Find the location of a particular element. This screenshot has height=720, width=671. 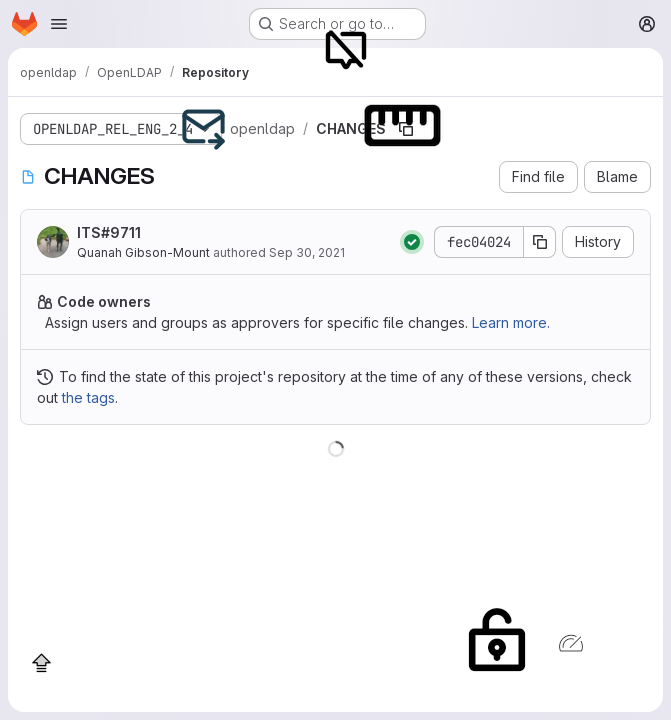

mute or disable chat notifications is located at coordinates (346, 49).